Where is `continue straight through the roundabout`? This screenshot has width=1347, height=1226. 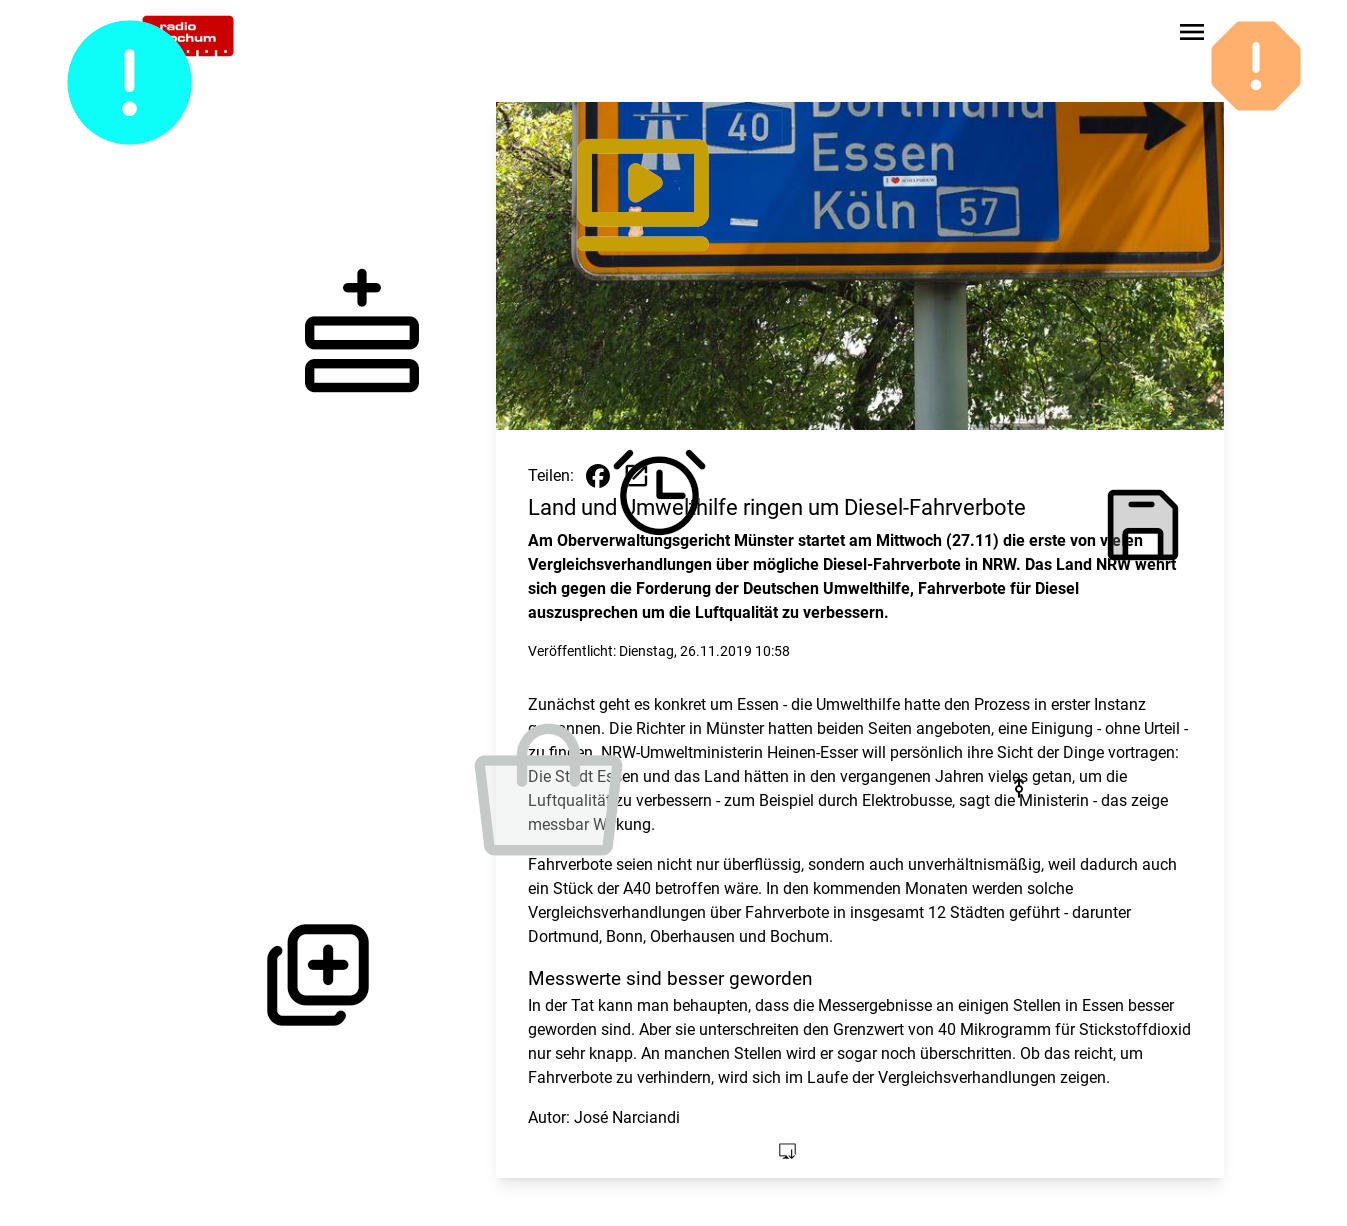
continue straight through the roundabout is located at coordinates (1018, 788).